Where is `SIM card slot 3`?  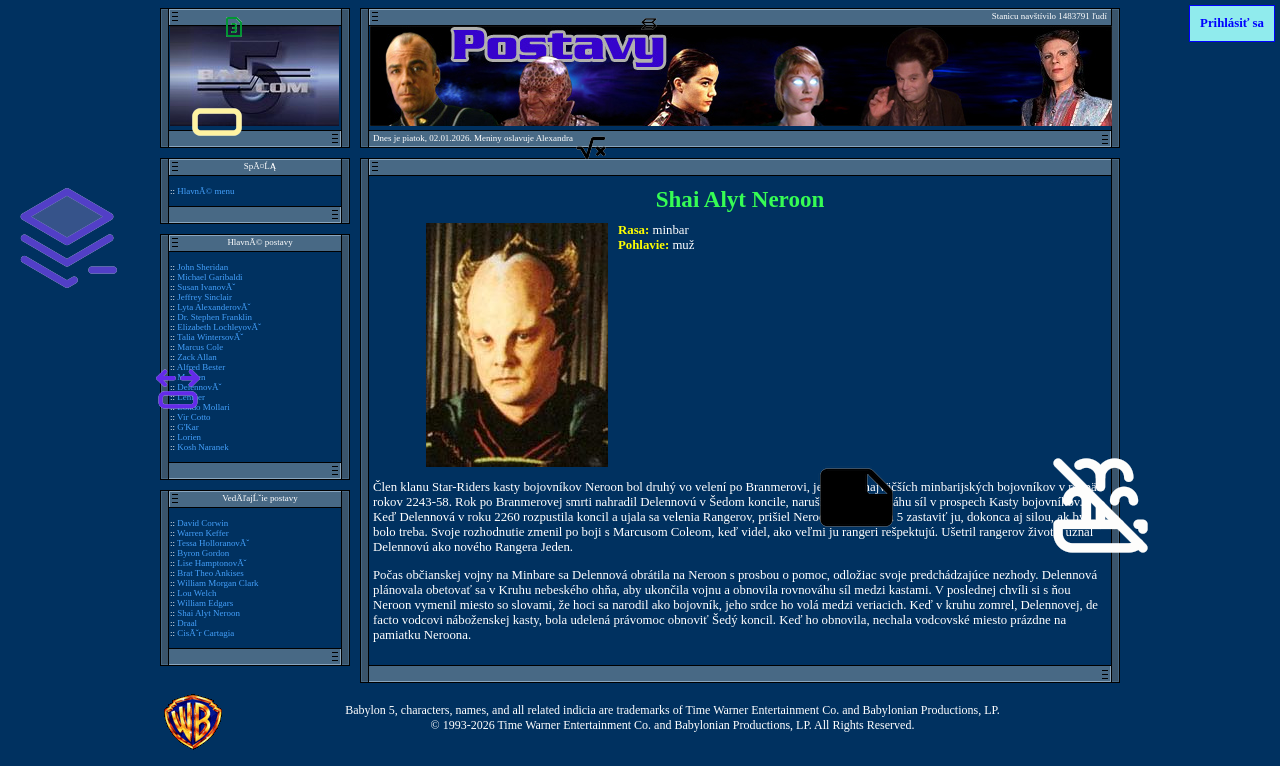 SIM card slot 3 is located at coordinates (234, 27).